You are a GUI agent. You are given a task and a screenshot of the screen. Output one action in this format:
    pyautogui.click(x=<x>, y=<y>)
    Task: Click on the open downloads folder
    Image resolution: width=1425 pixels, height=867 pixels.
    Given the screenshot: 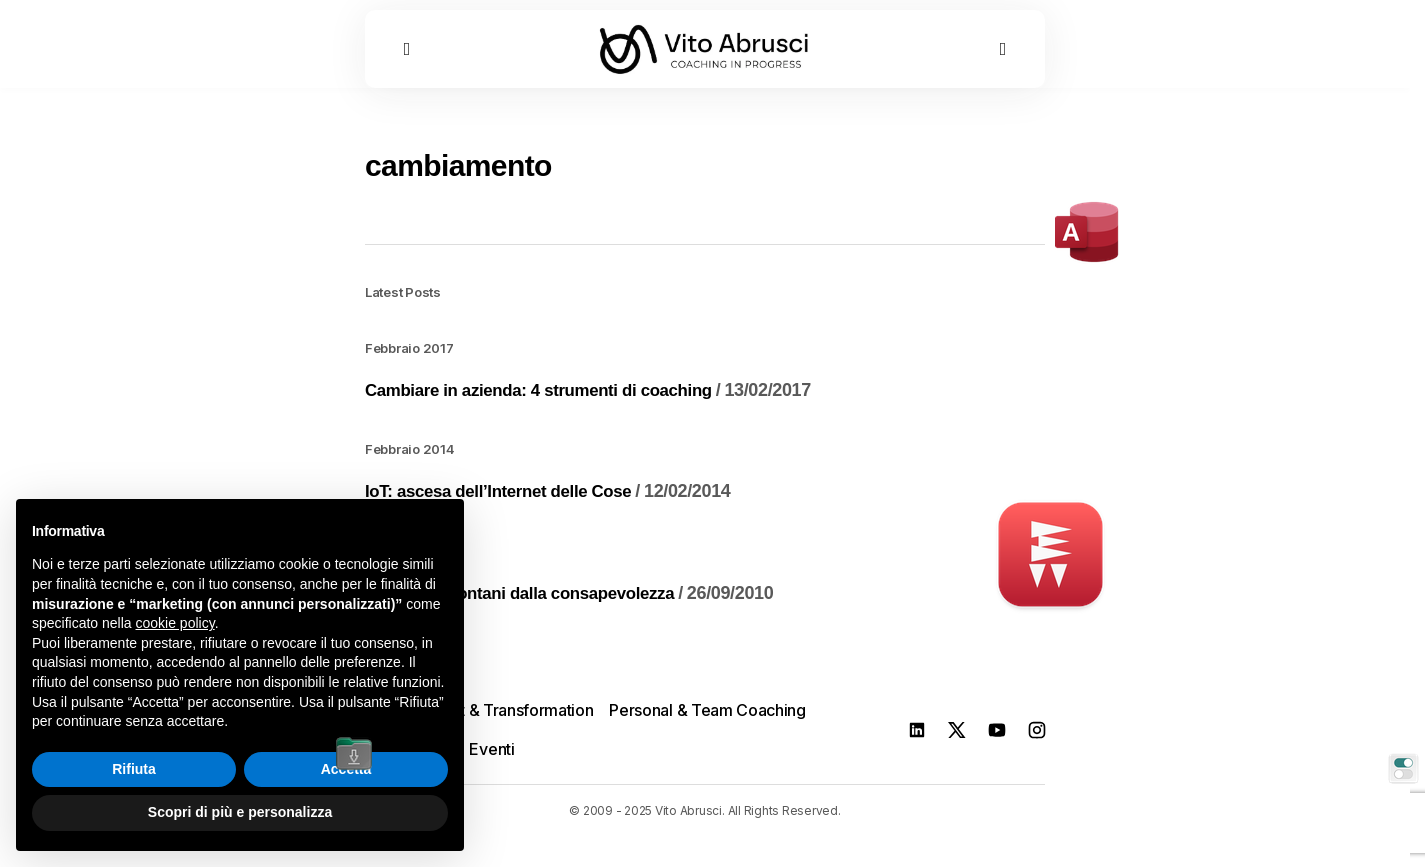 What is the action you would take?
    pyautogui.click(x=354, y=753)
    